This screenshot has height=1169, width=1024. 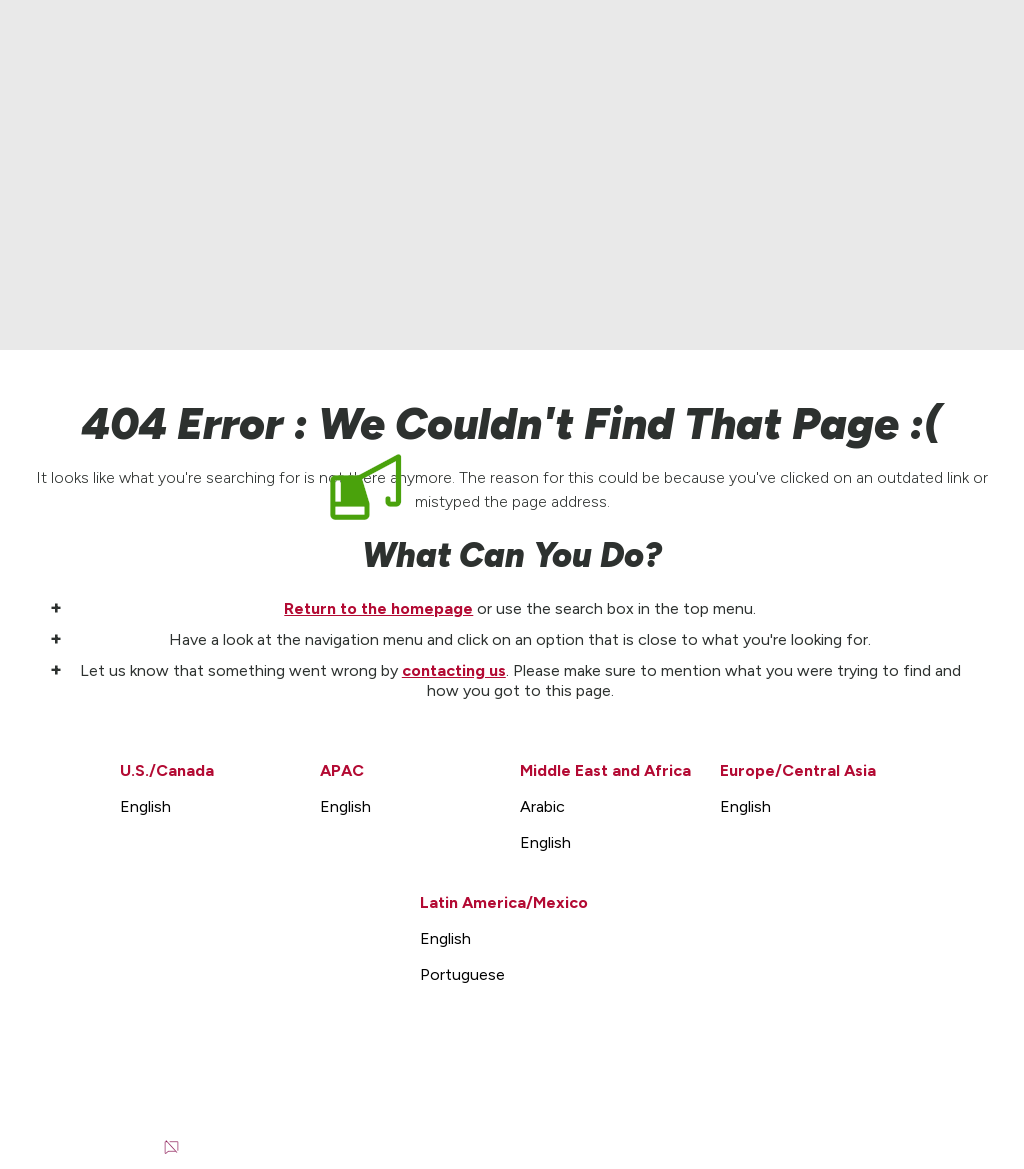 What do you see at coordinates (367, 491) in the screenshot?
I see `construction or building equipment indicator` at bounding box center [367, 491].